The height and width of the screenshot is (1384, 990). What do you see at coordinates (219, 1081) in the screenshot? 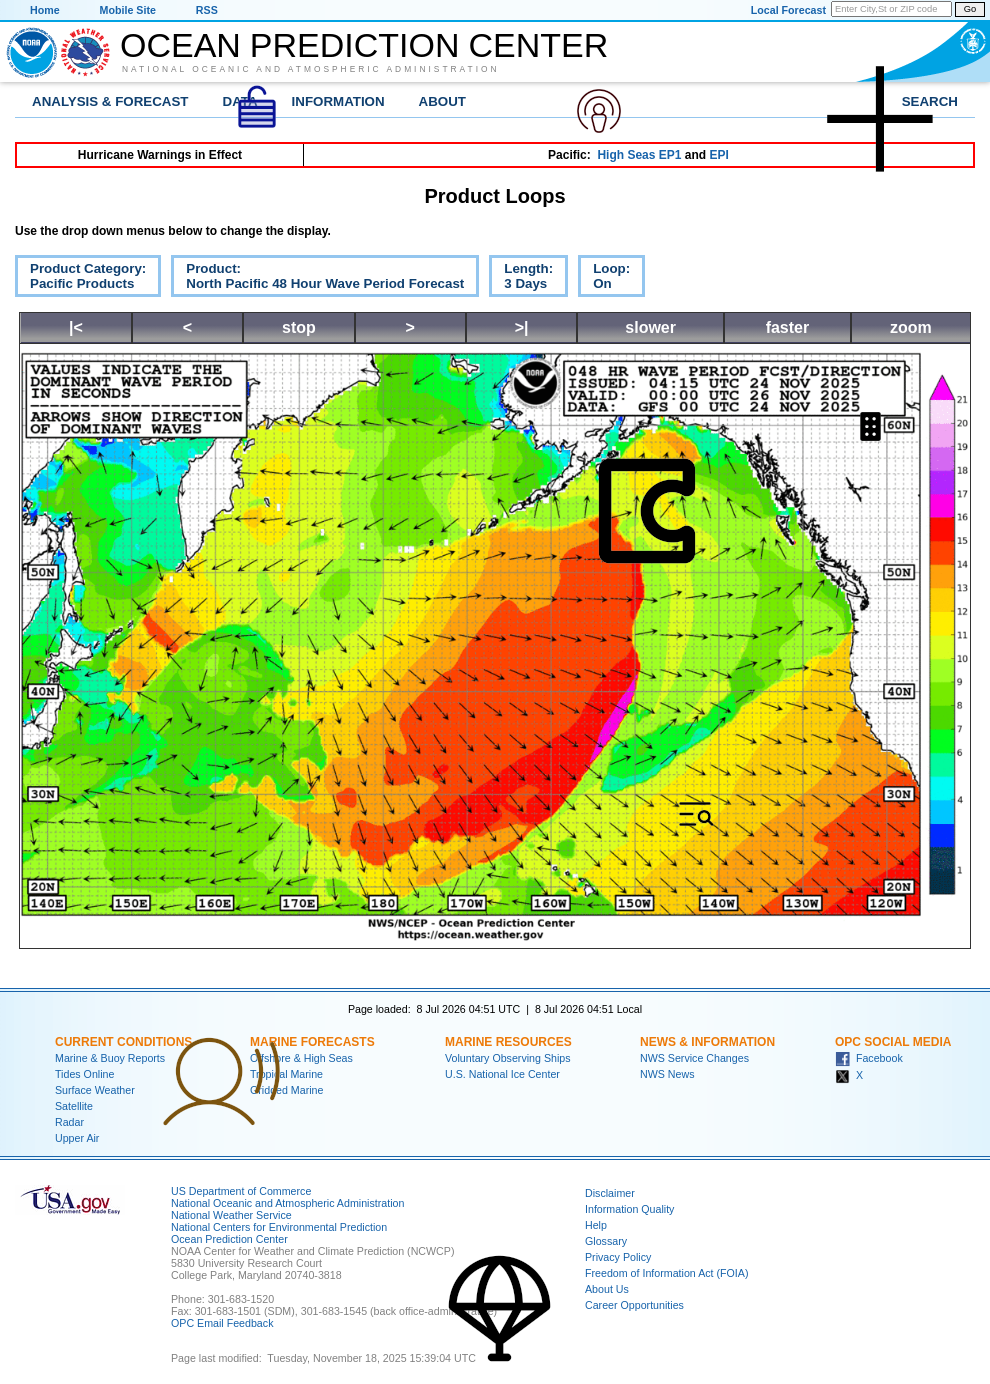
I see `user is currently speaking or broadcasting audio` at bounding box center [219, 1081].